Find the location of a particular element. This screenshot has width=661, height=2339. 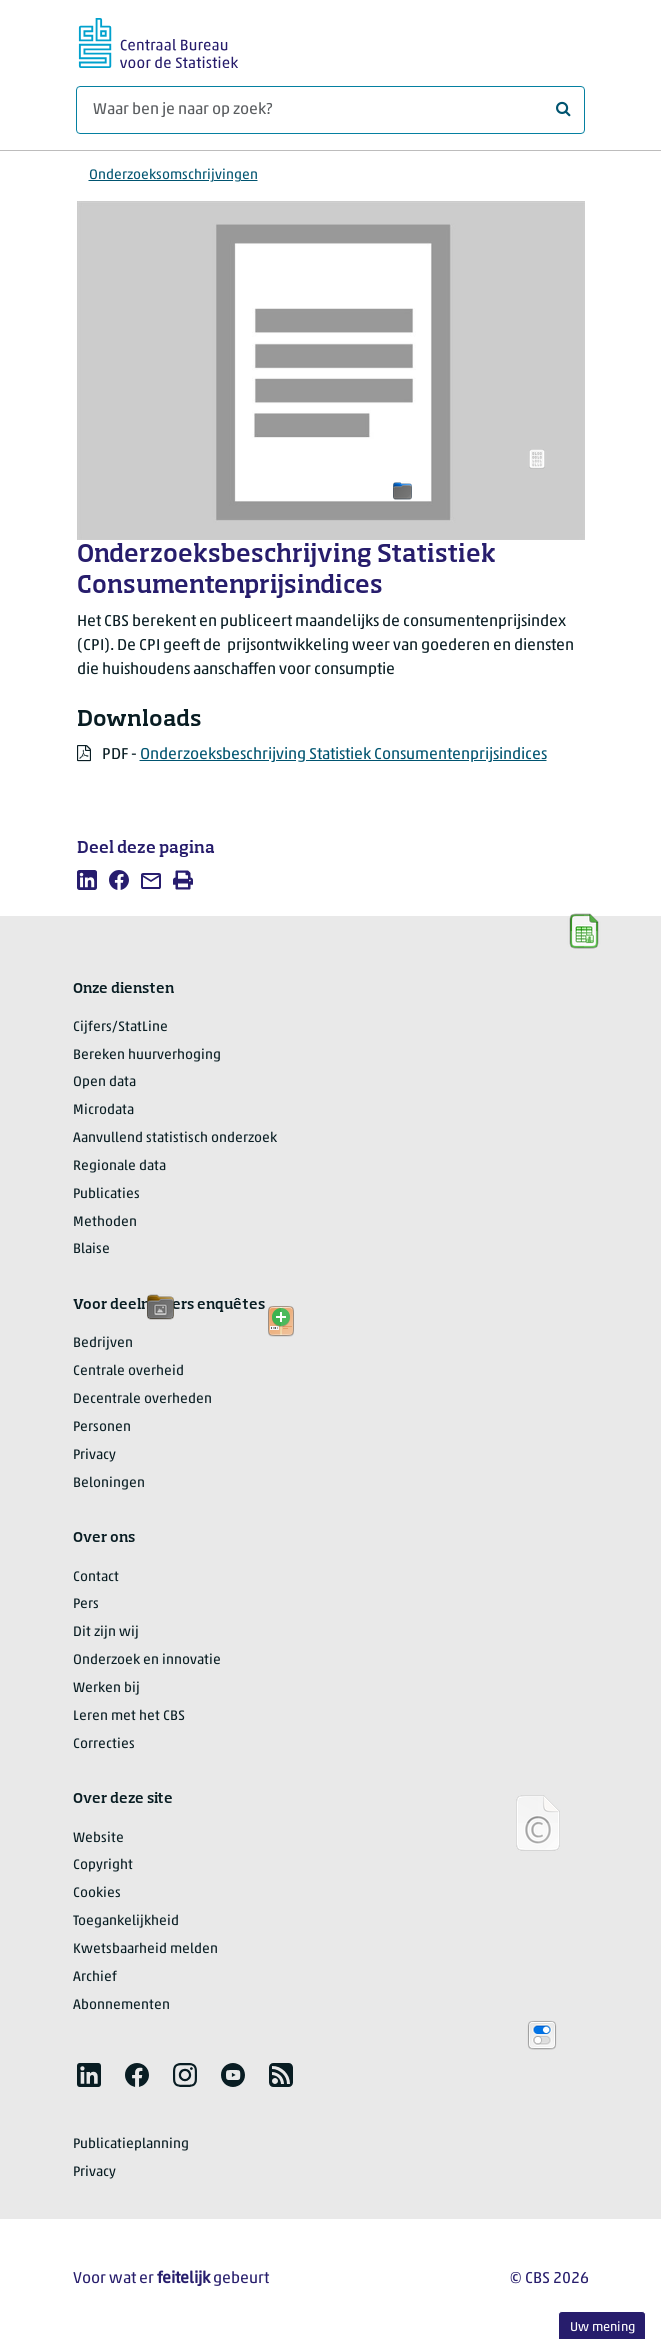

indicates a file with copyright protection is located at coordinates (538, 1823).